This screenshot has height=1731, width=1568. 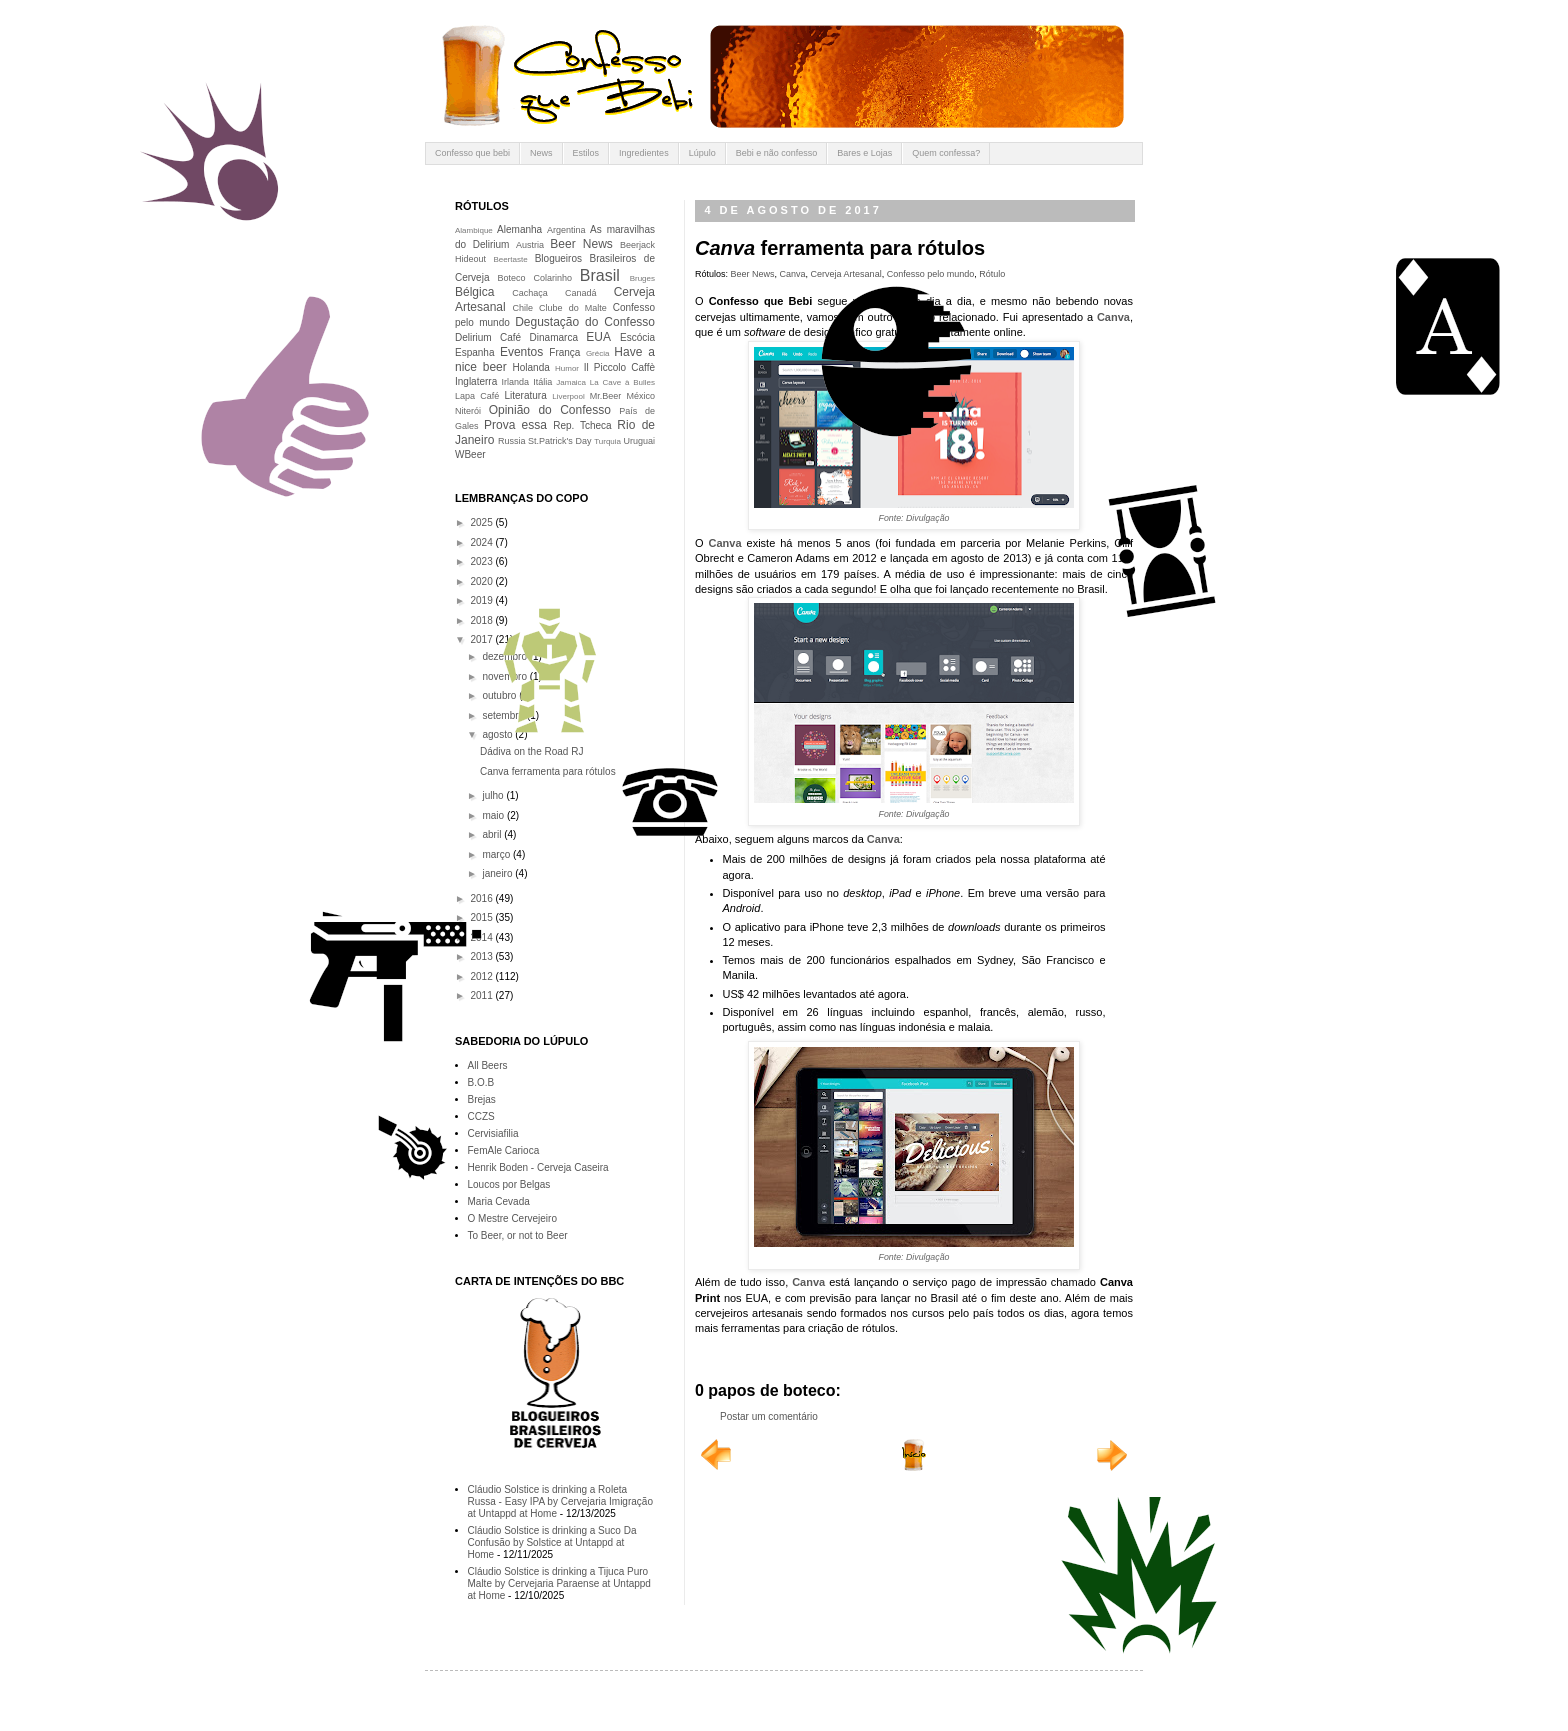 What do you see at coordinates (1139, 1576) in the screenshot?
I see `indicates a mine has been triggered or detonated` at bounding box center [1139, 1576].